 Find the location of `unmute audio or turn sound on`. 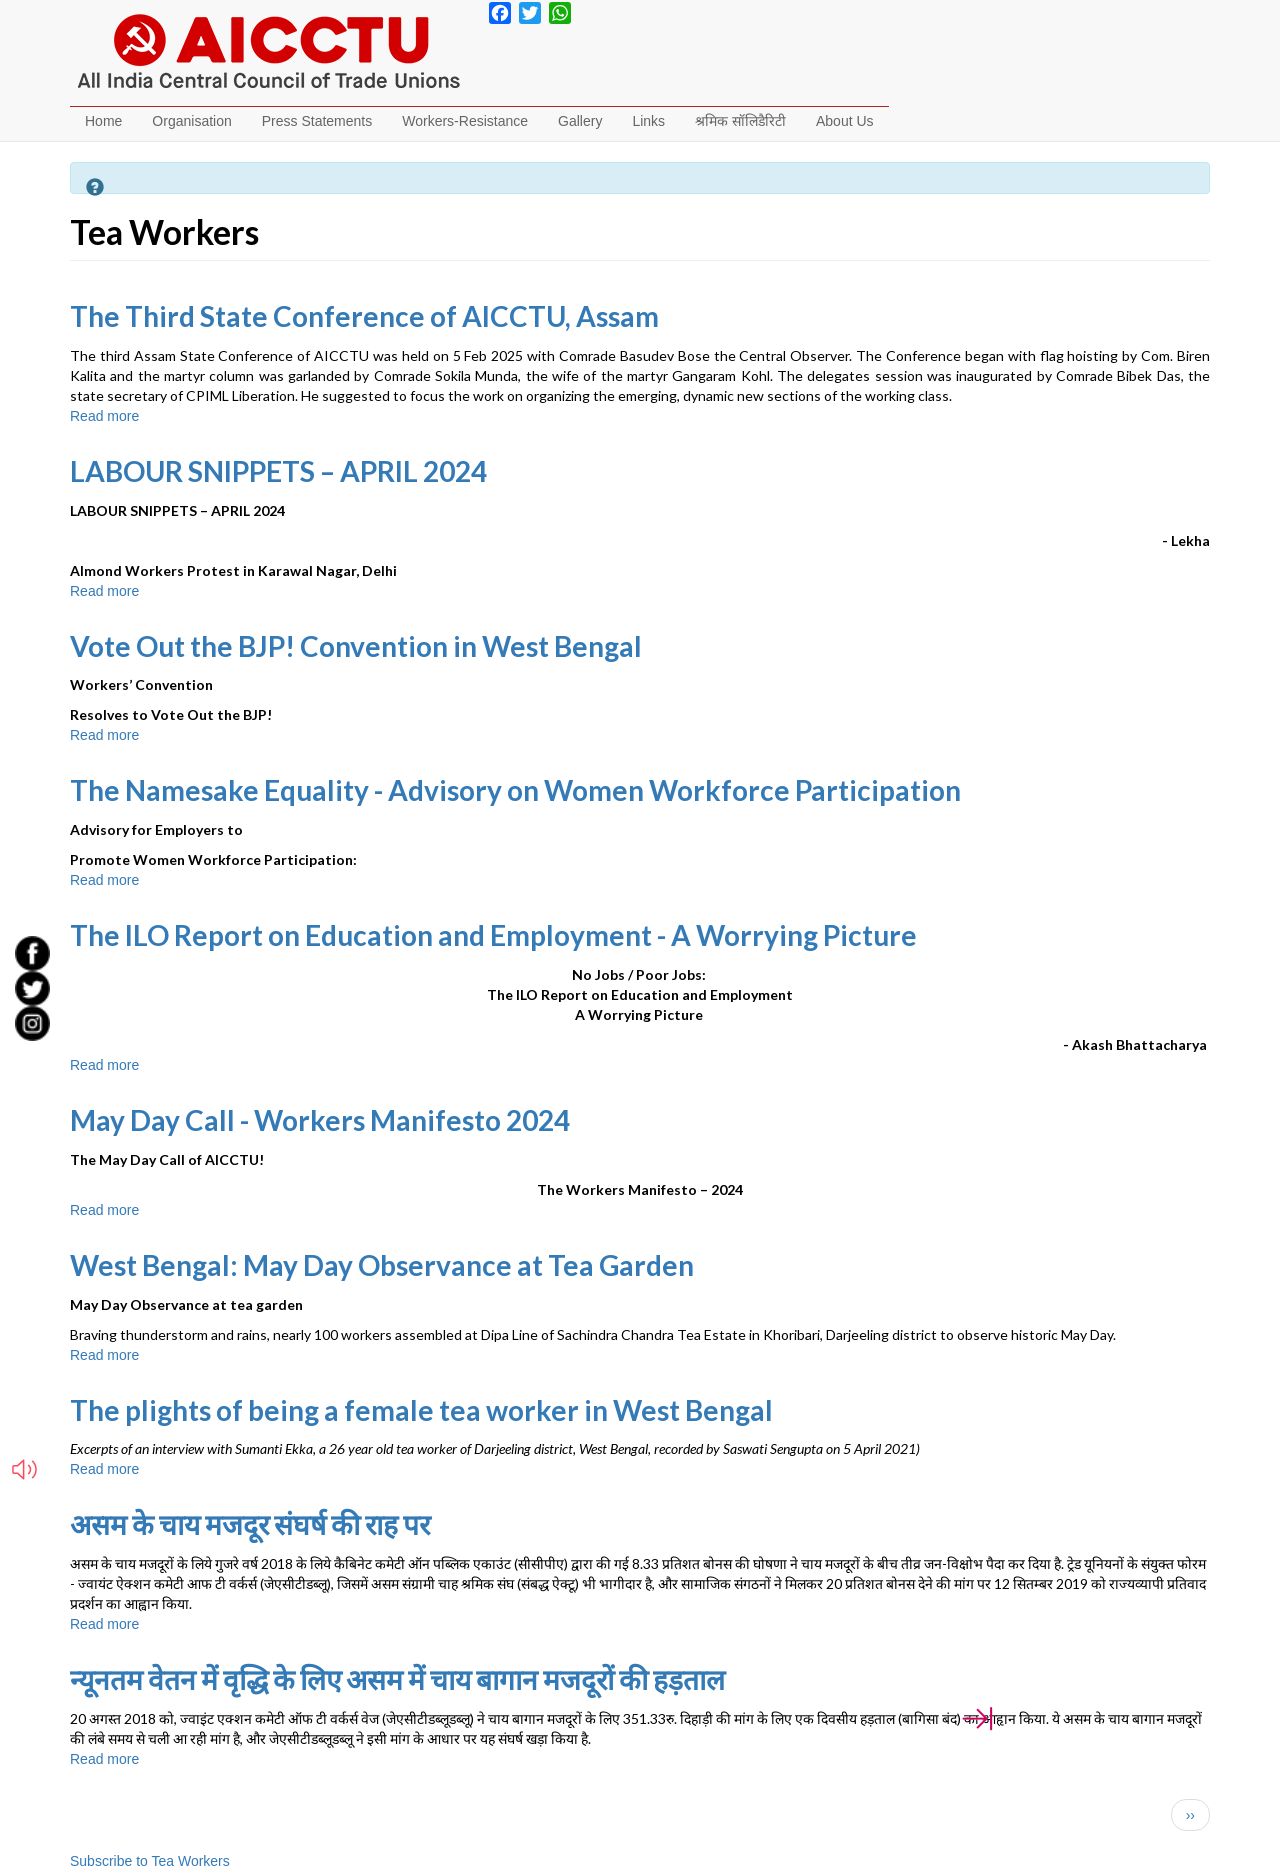

unmute audio or turn sound on is located at coordinates (24, 1469).